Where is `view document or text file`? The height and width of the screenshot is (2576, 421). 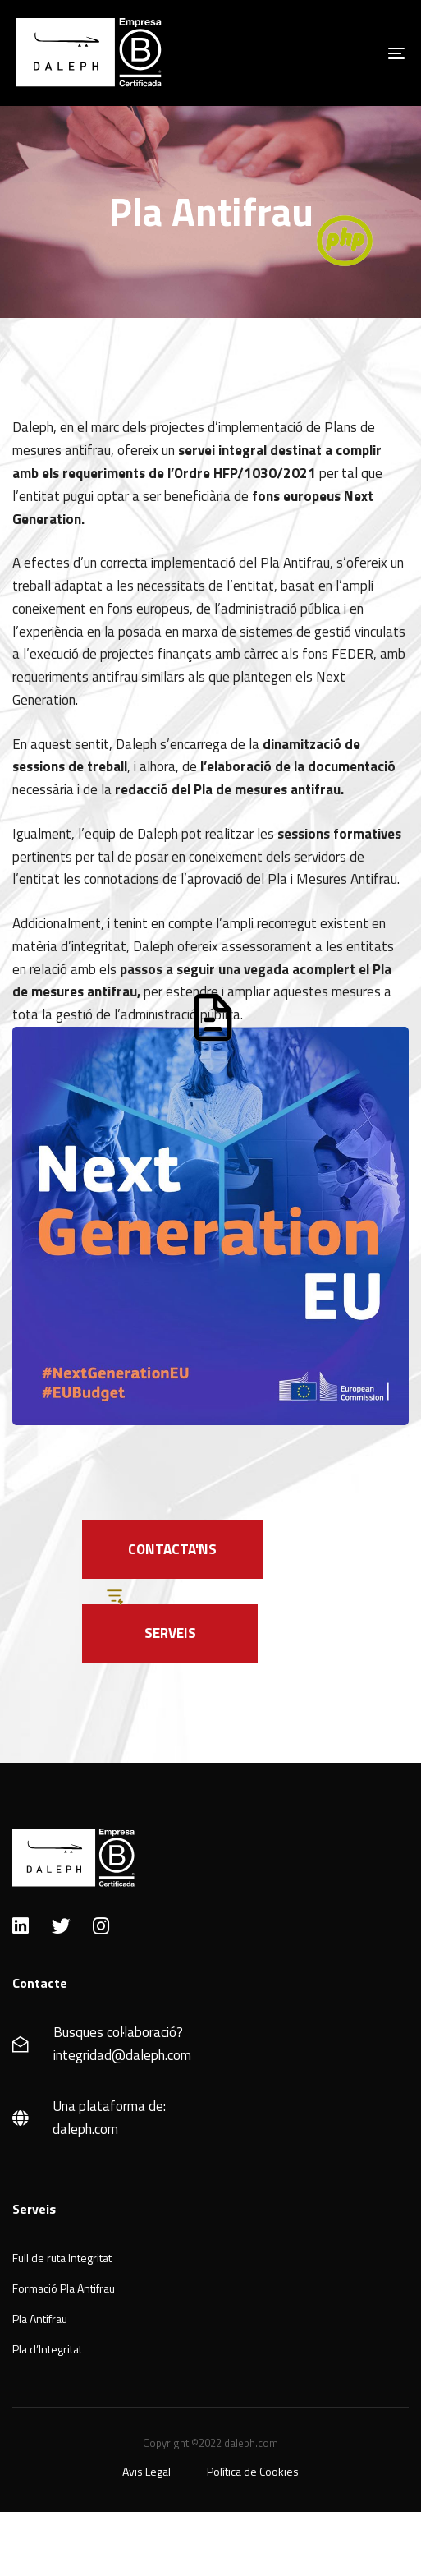 view document or text file is located at coordinates (213, 1017).